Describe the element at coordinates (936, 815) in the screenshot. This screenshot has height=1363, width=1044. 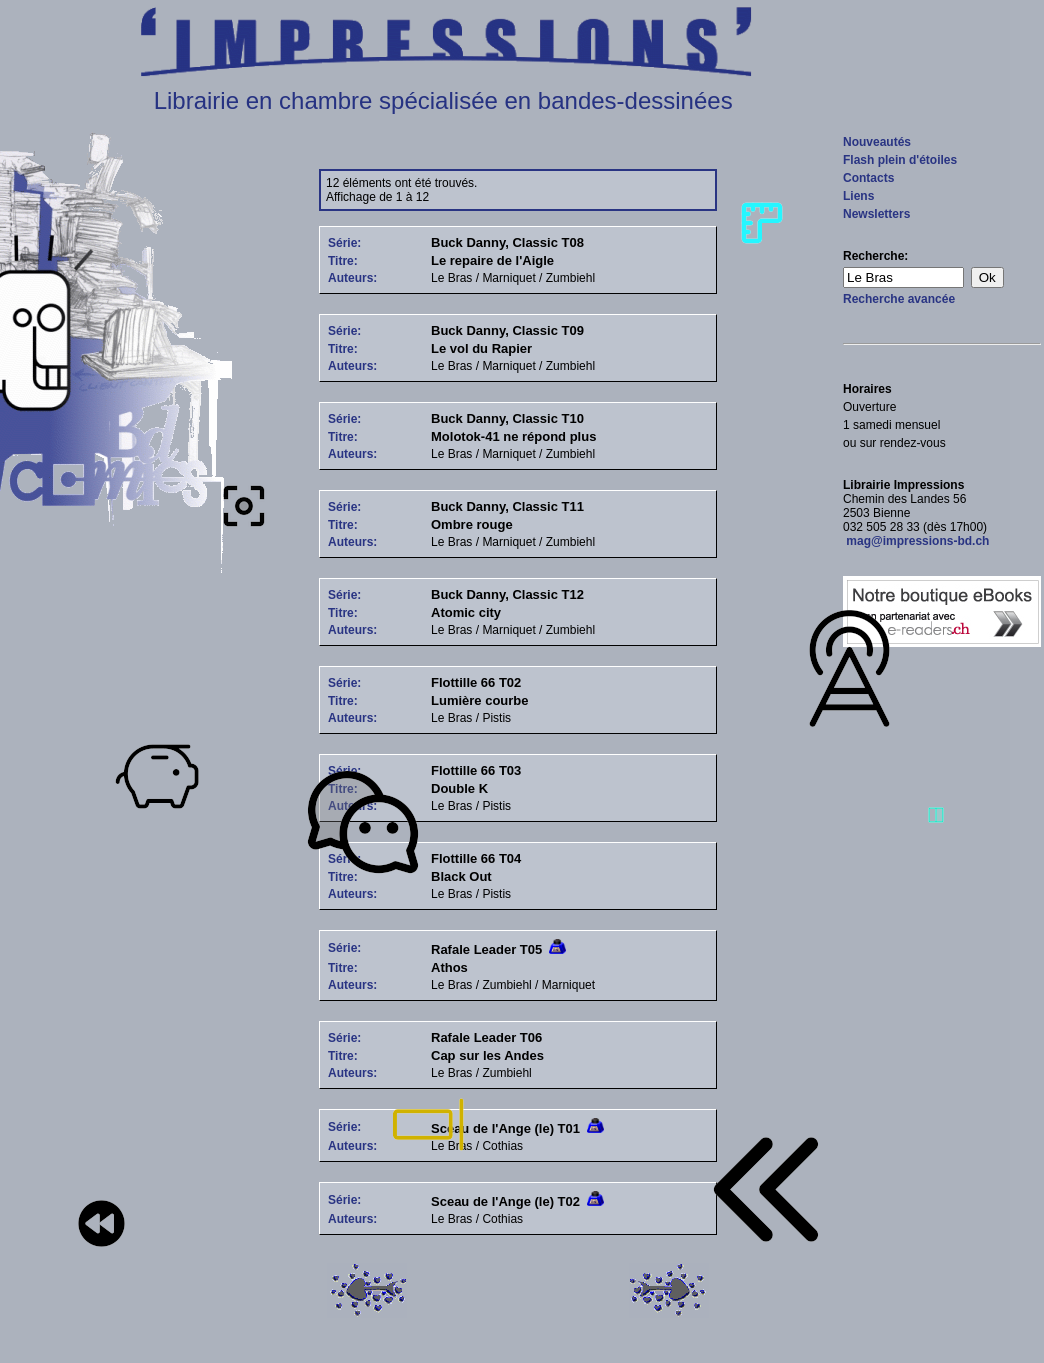
I see `toggle half-screen or split view mode` at that location.